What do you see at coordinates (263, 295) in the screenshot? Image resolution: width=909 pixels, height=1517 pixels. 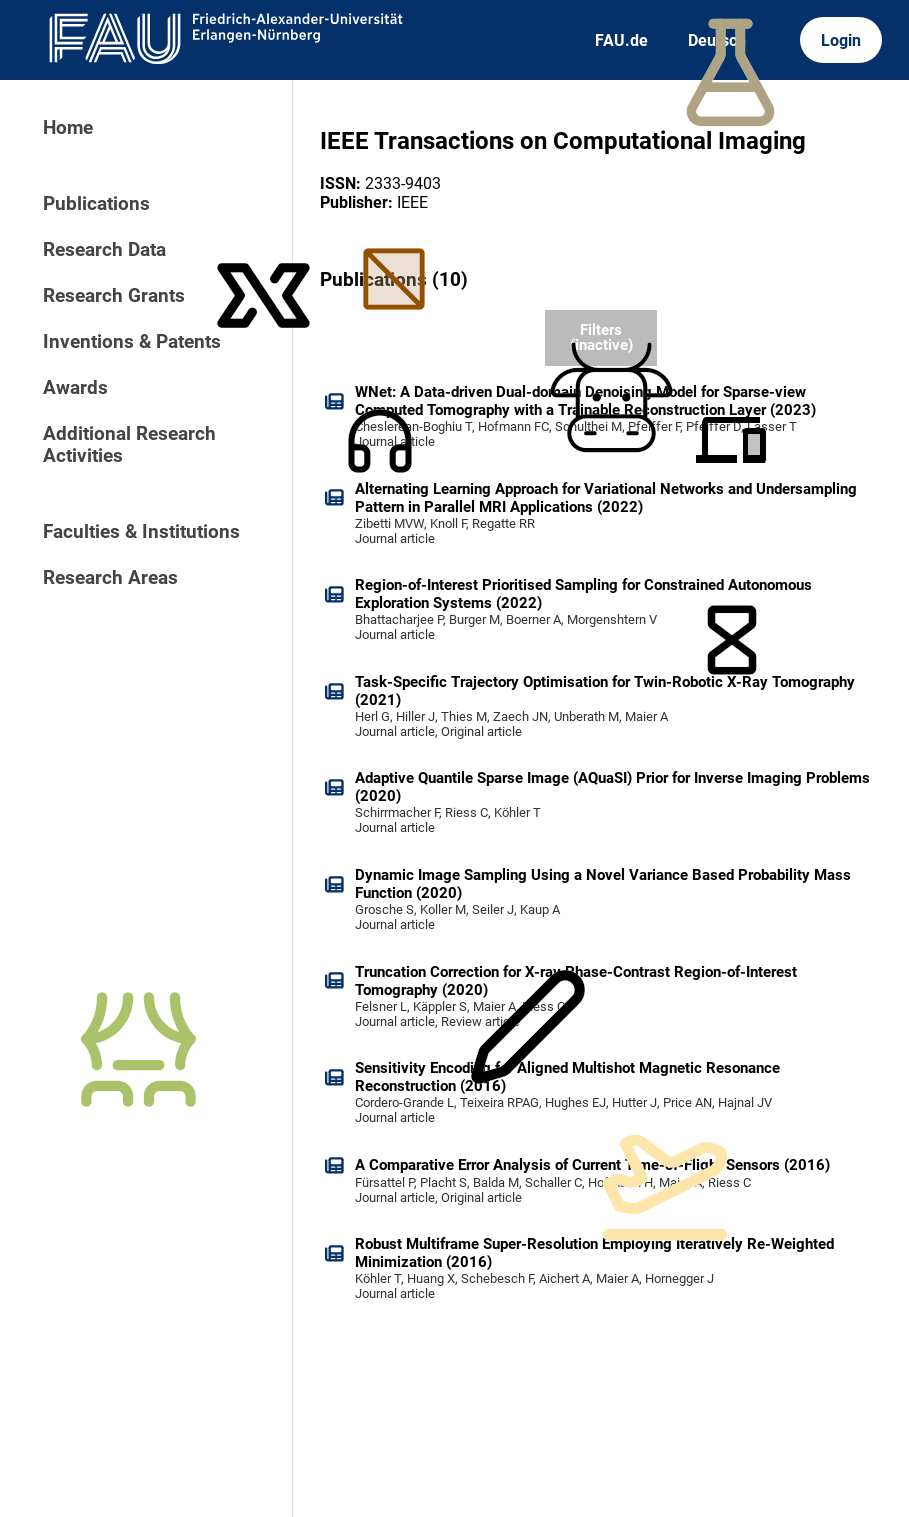 I see `xdeep brand logo` at bounding box center [263, 295].